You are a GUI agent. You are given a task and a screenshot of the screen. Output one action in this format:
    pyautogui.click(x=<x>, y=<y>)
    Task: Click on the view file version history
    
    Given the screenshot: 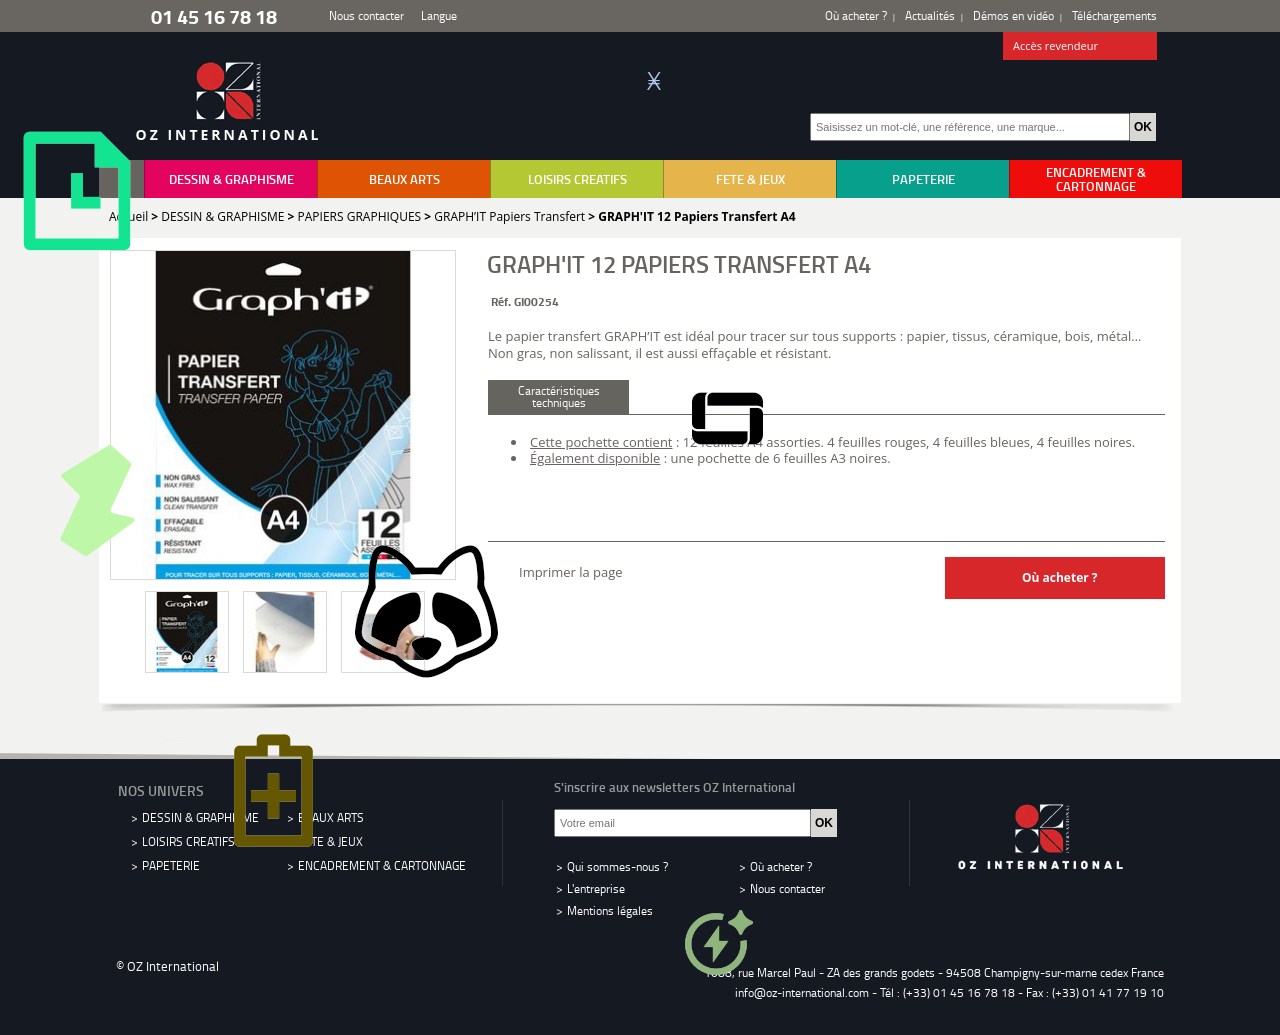 What is the action you would take?
    pyautogui.click(x=77, y=191)
    